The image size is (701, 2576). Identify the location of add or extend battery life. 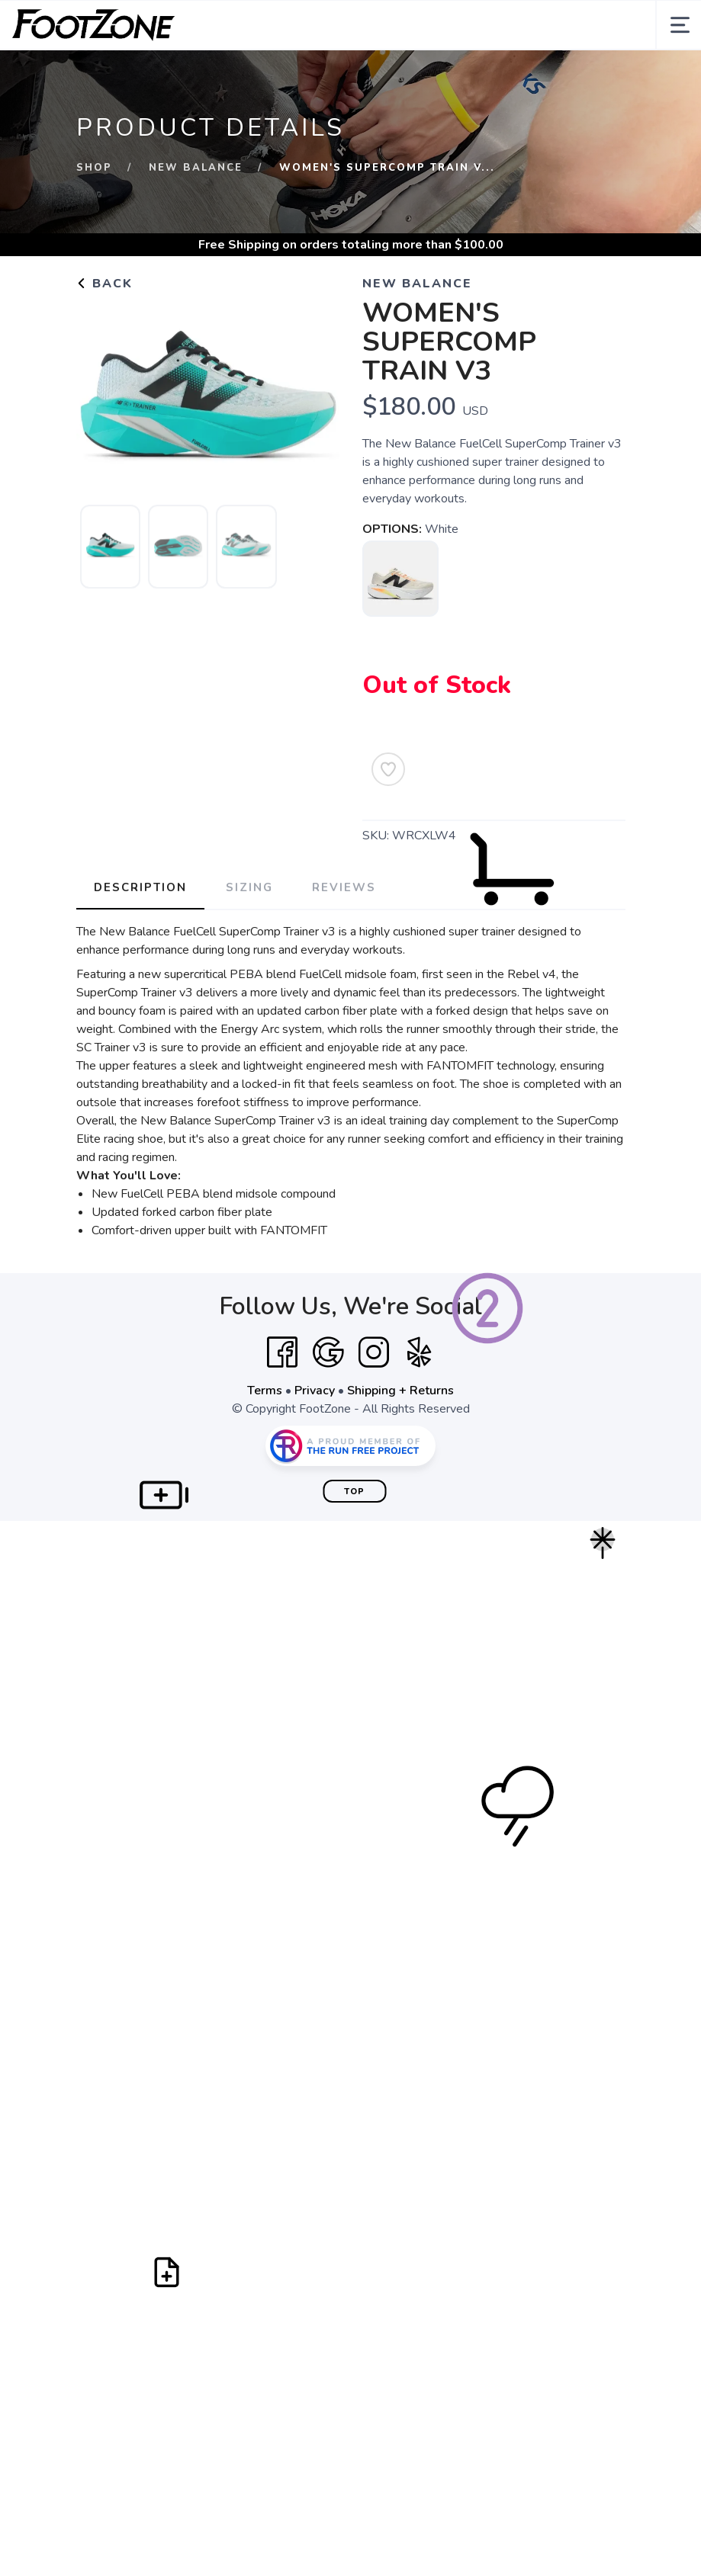
(163, 1495).